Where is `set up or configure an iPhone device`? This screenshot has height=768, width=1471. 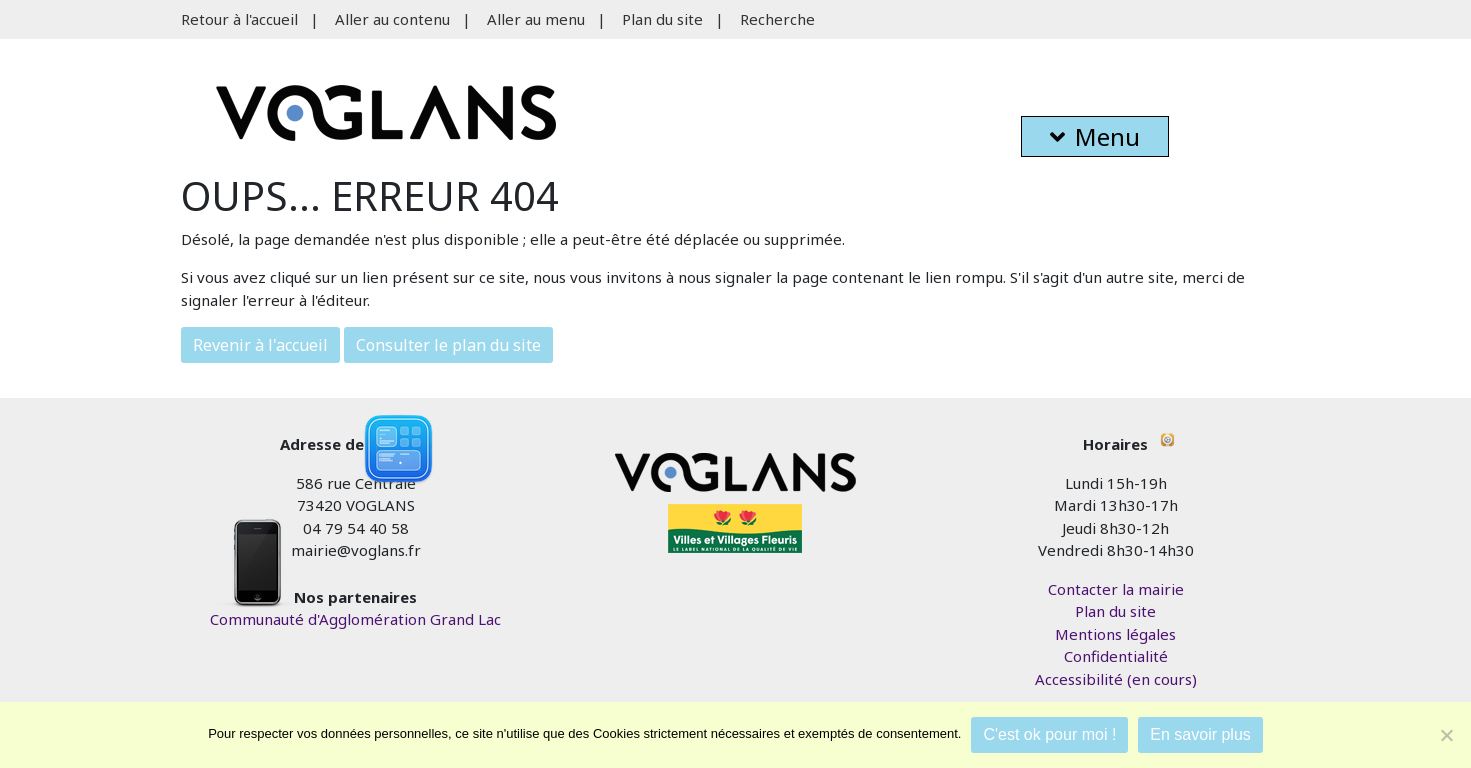
set up or configure an iPhone device is located at coordinates (257, 561).